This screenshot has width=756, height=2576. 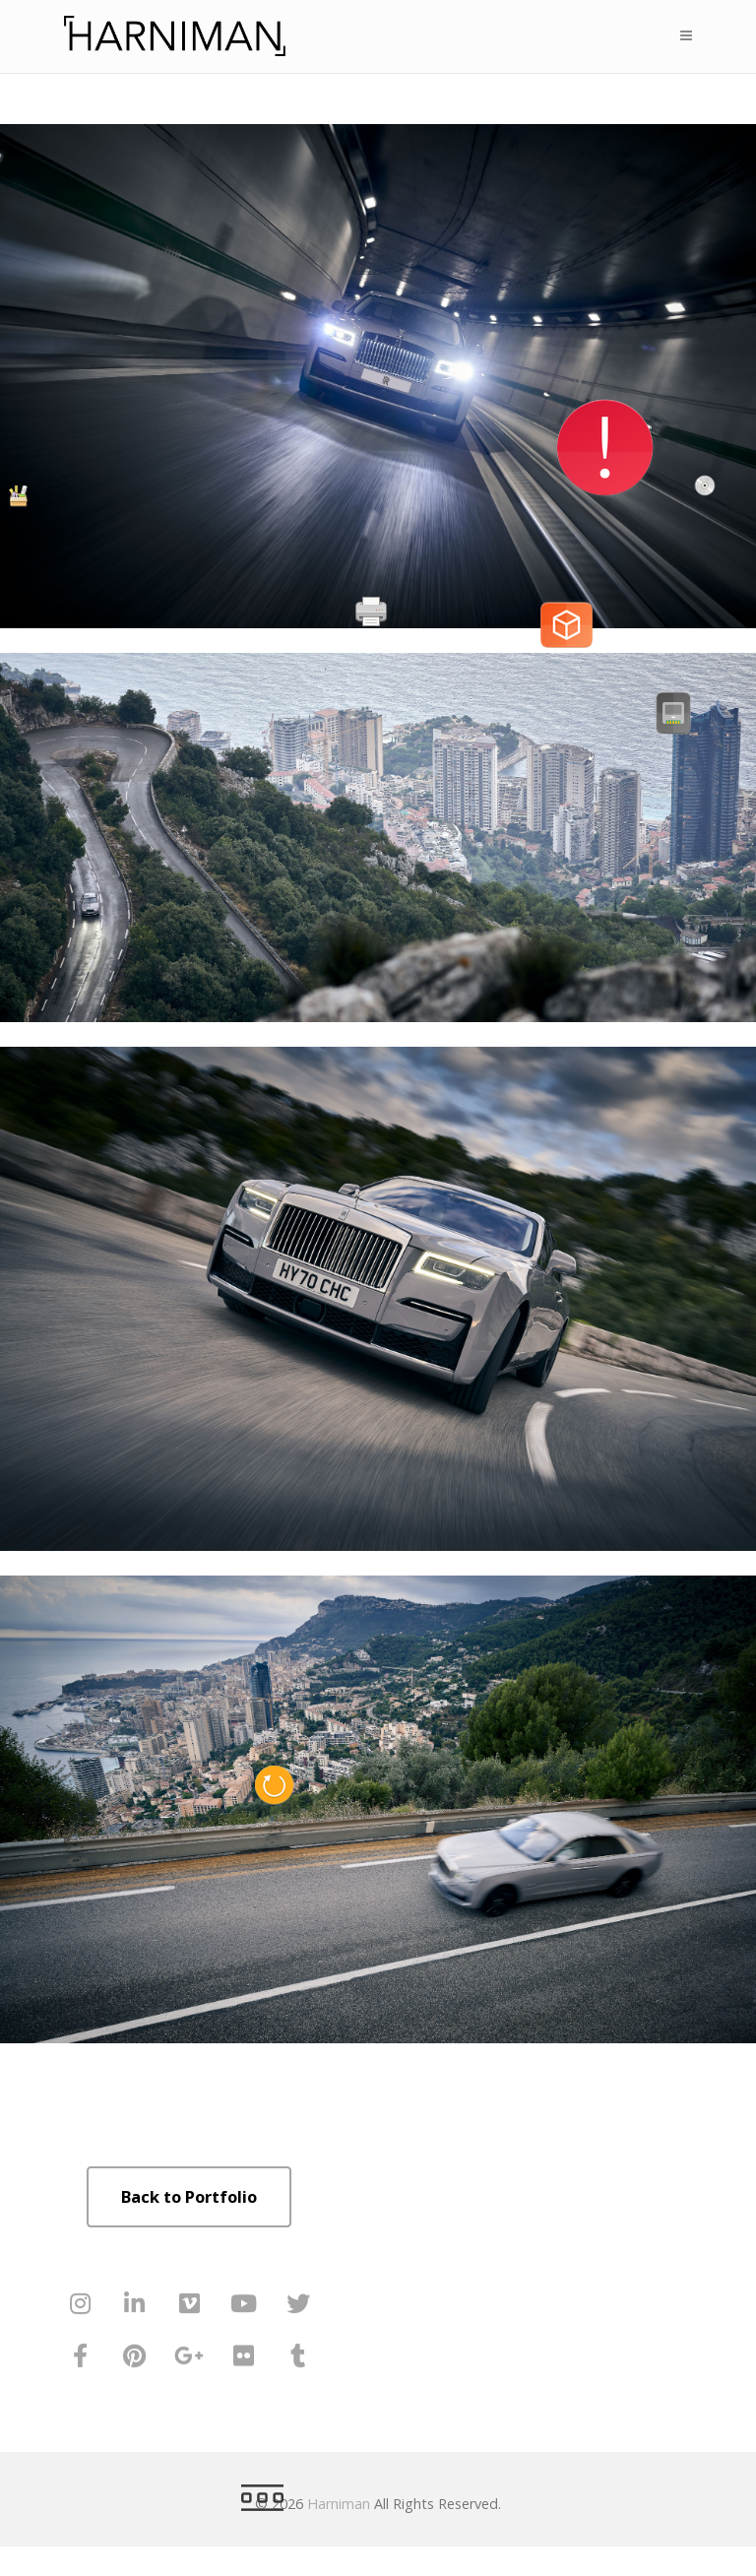 I want to click on print the current document, so click(x=371, y=612).